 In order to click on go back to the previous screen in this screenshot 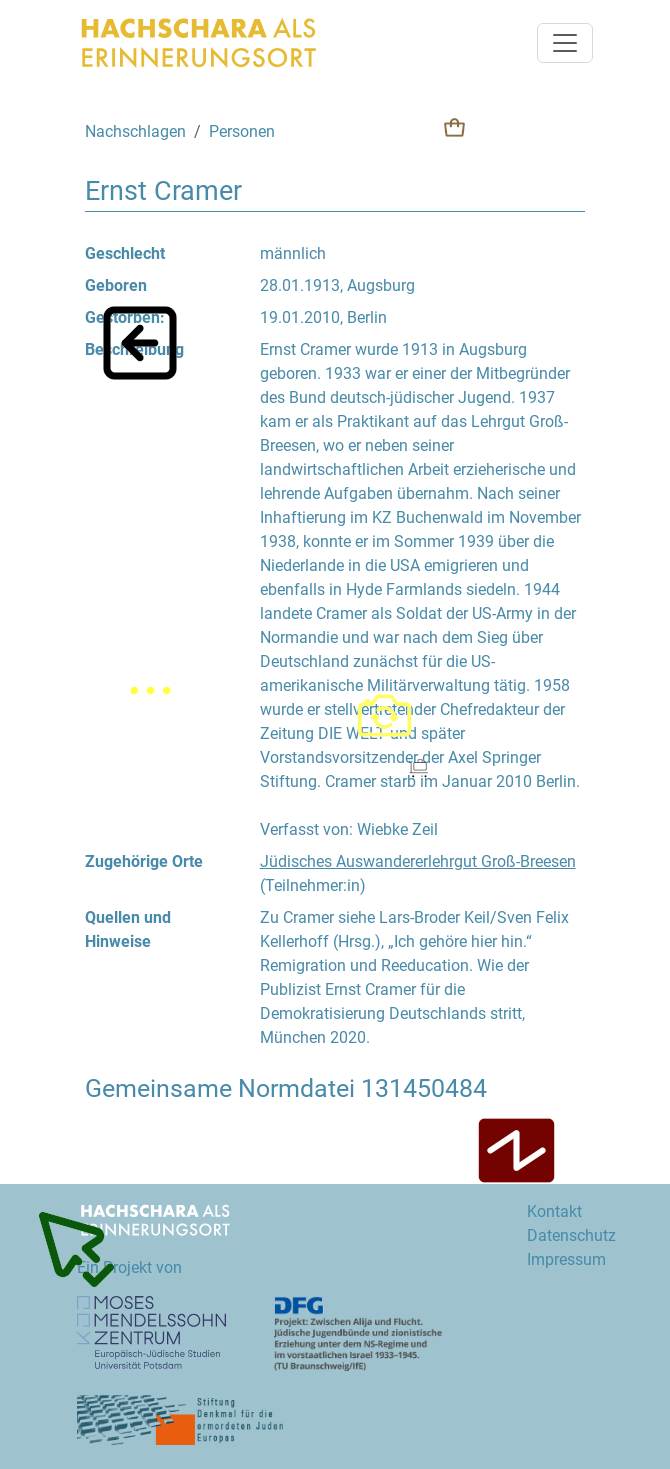, I will do `click(140, 343)`.